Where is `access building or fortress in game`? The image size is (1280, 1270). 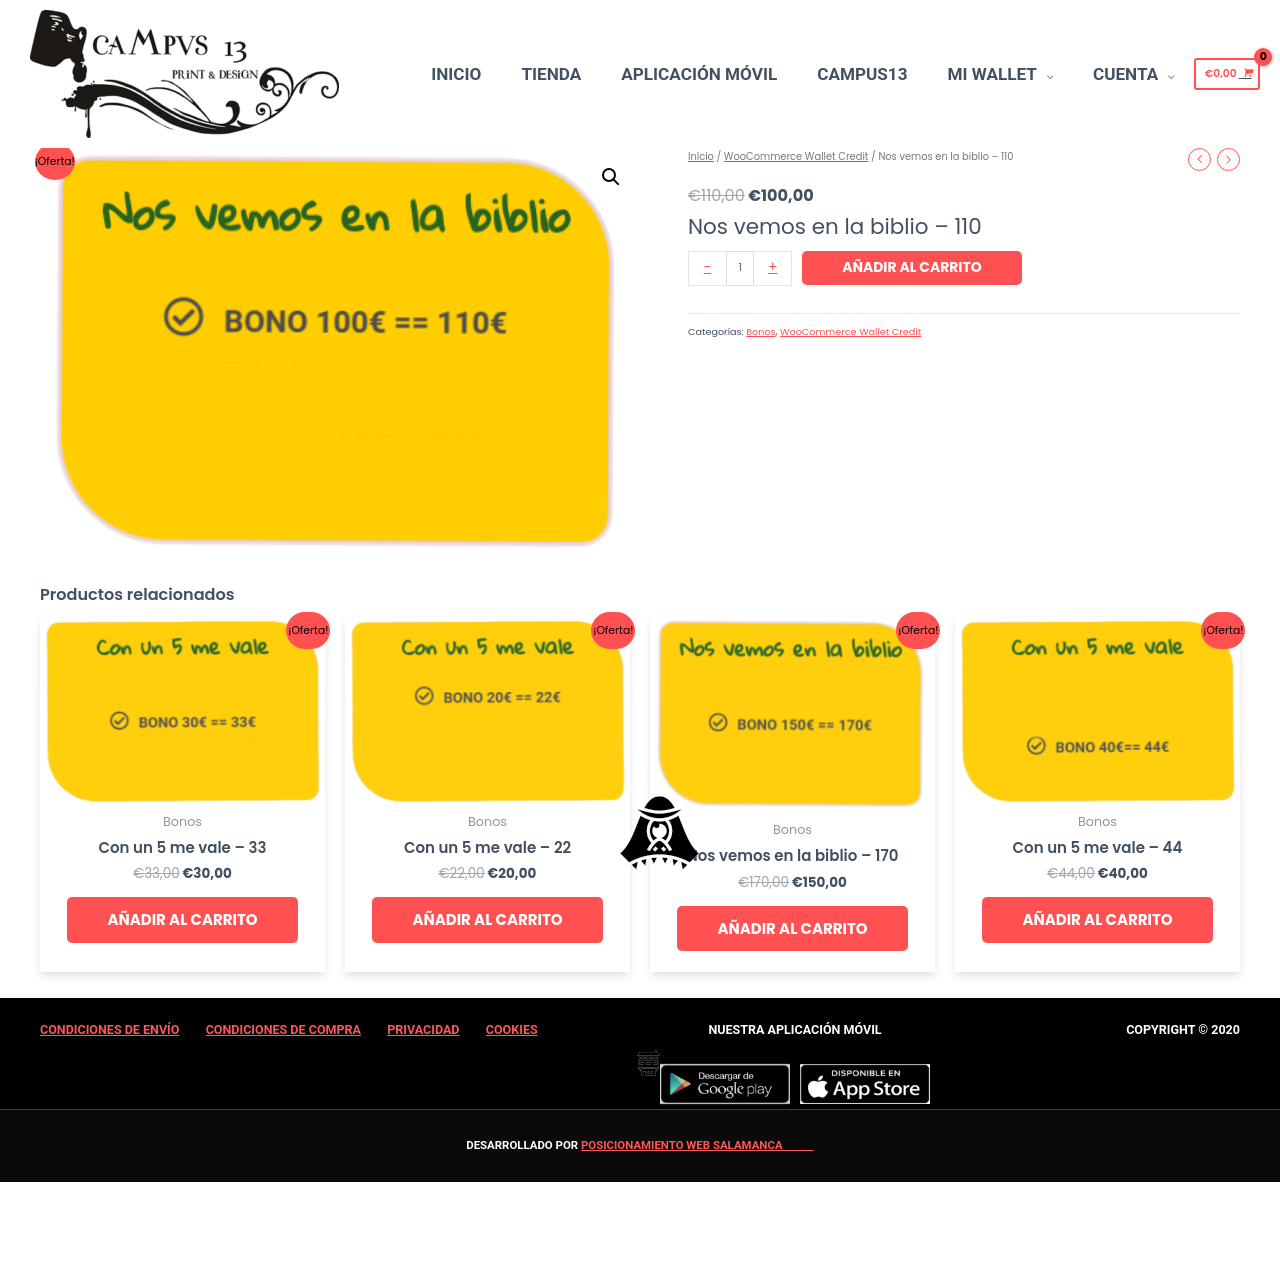 access building or fortress in game is located at coordinates (648, 1062).